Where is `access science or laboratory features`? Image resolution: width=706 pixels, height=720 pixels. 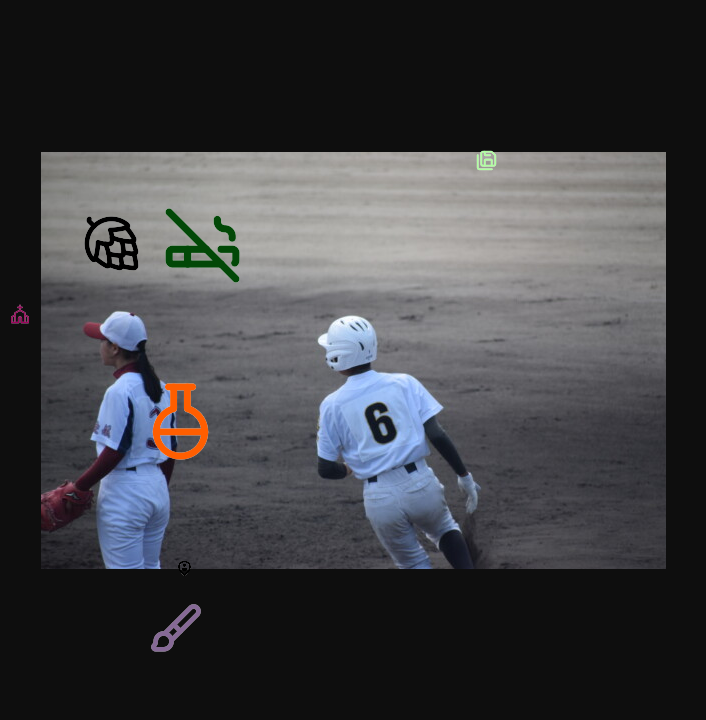
access science or laboratory features is located at coordinates (180, 421).